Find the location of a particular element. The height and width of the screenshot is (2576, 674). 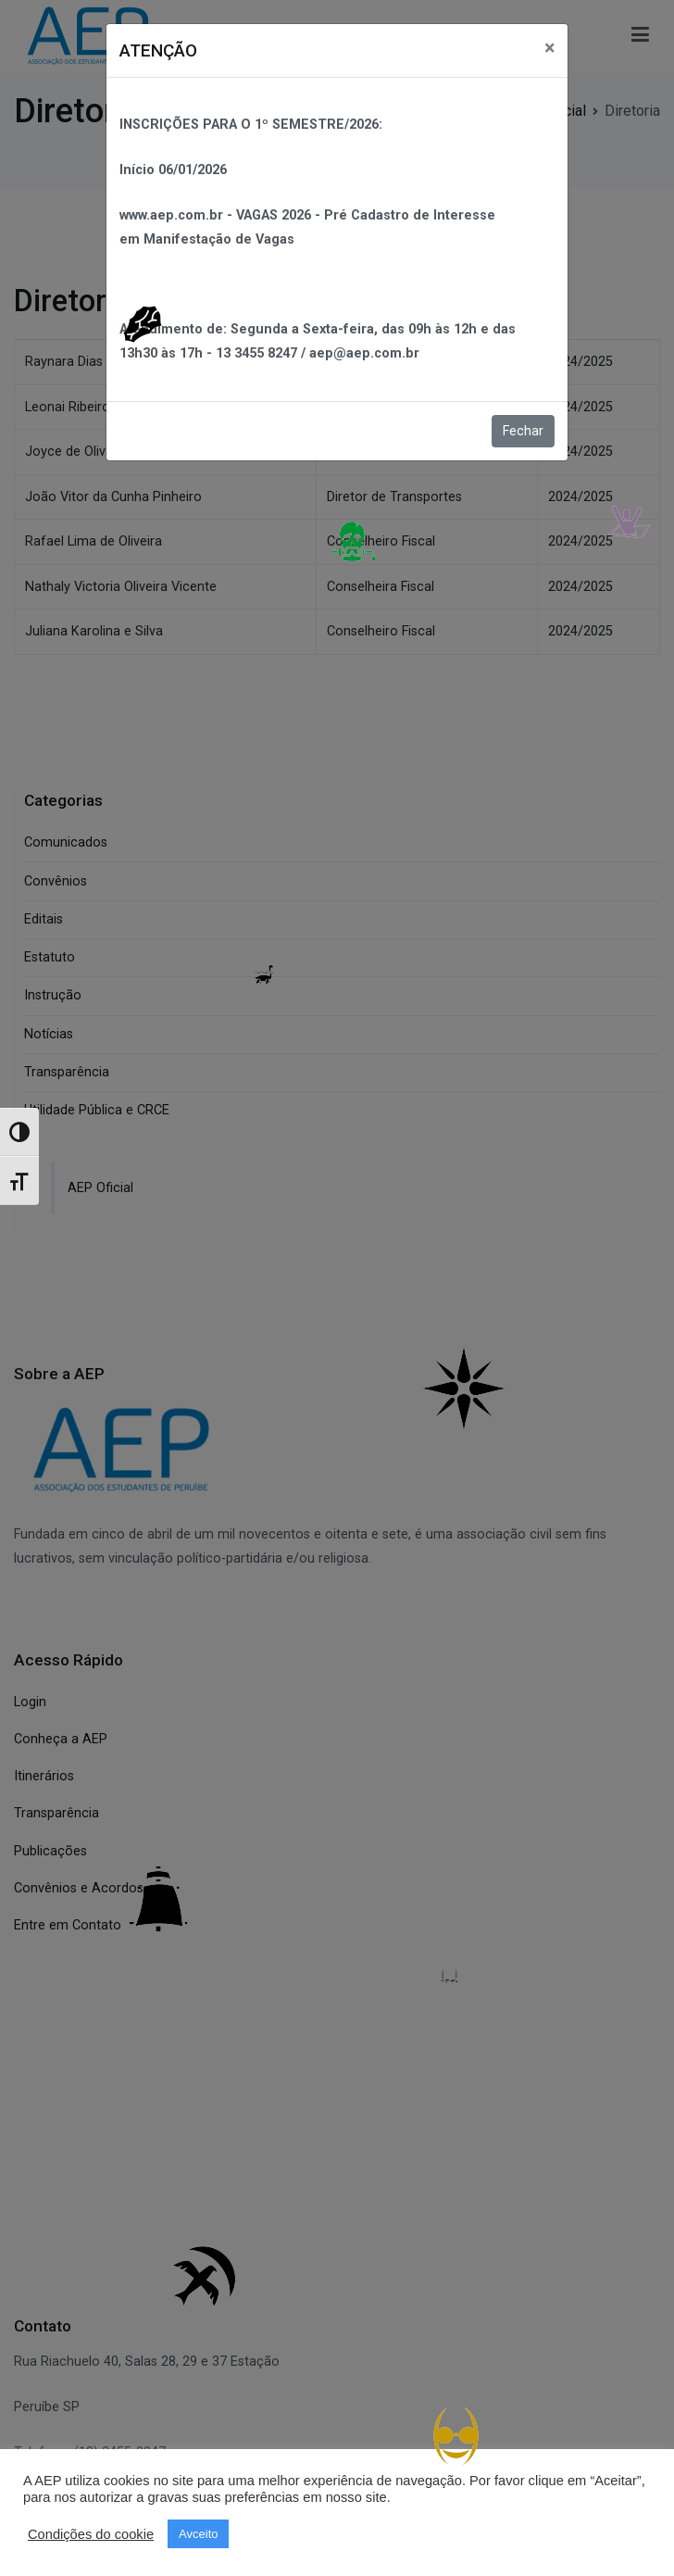

select the mad scientist character class is located at coordinates (456, 2435).